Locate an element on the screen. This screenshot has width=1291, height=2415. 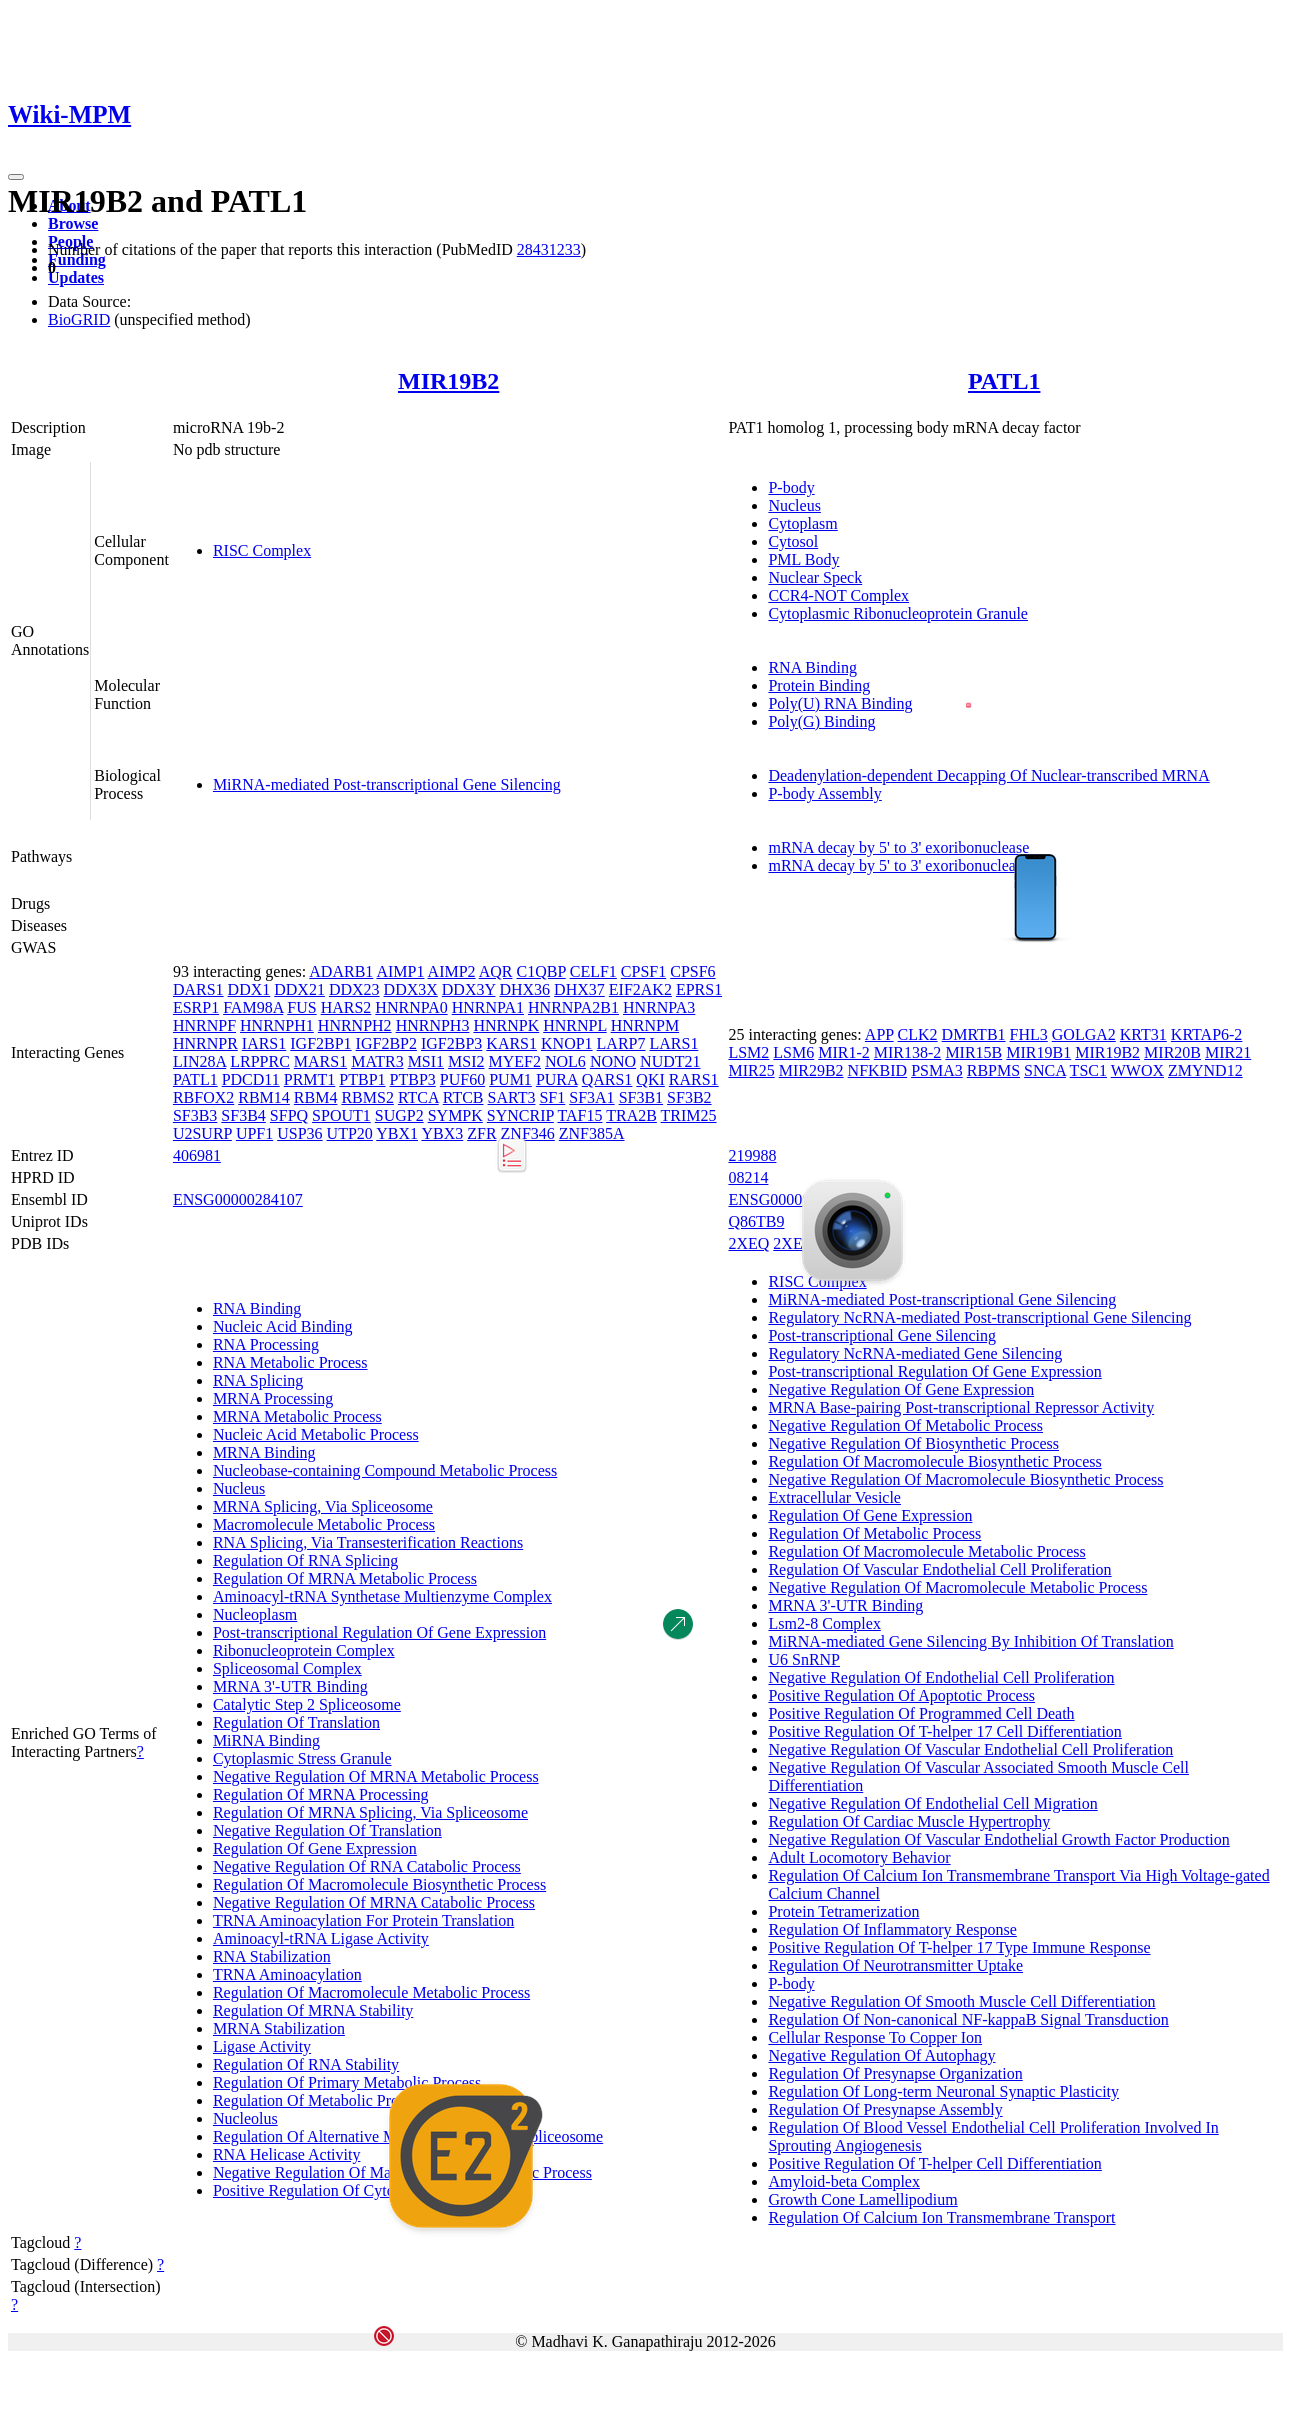
access webcam settings is located at coordinates (852, 1230).